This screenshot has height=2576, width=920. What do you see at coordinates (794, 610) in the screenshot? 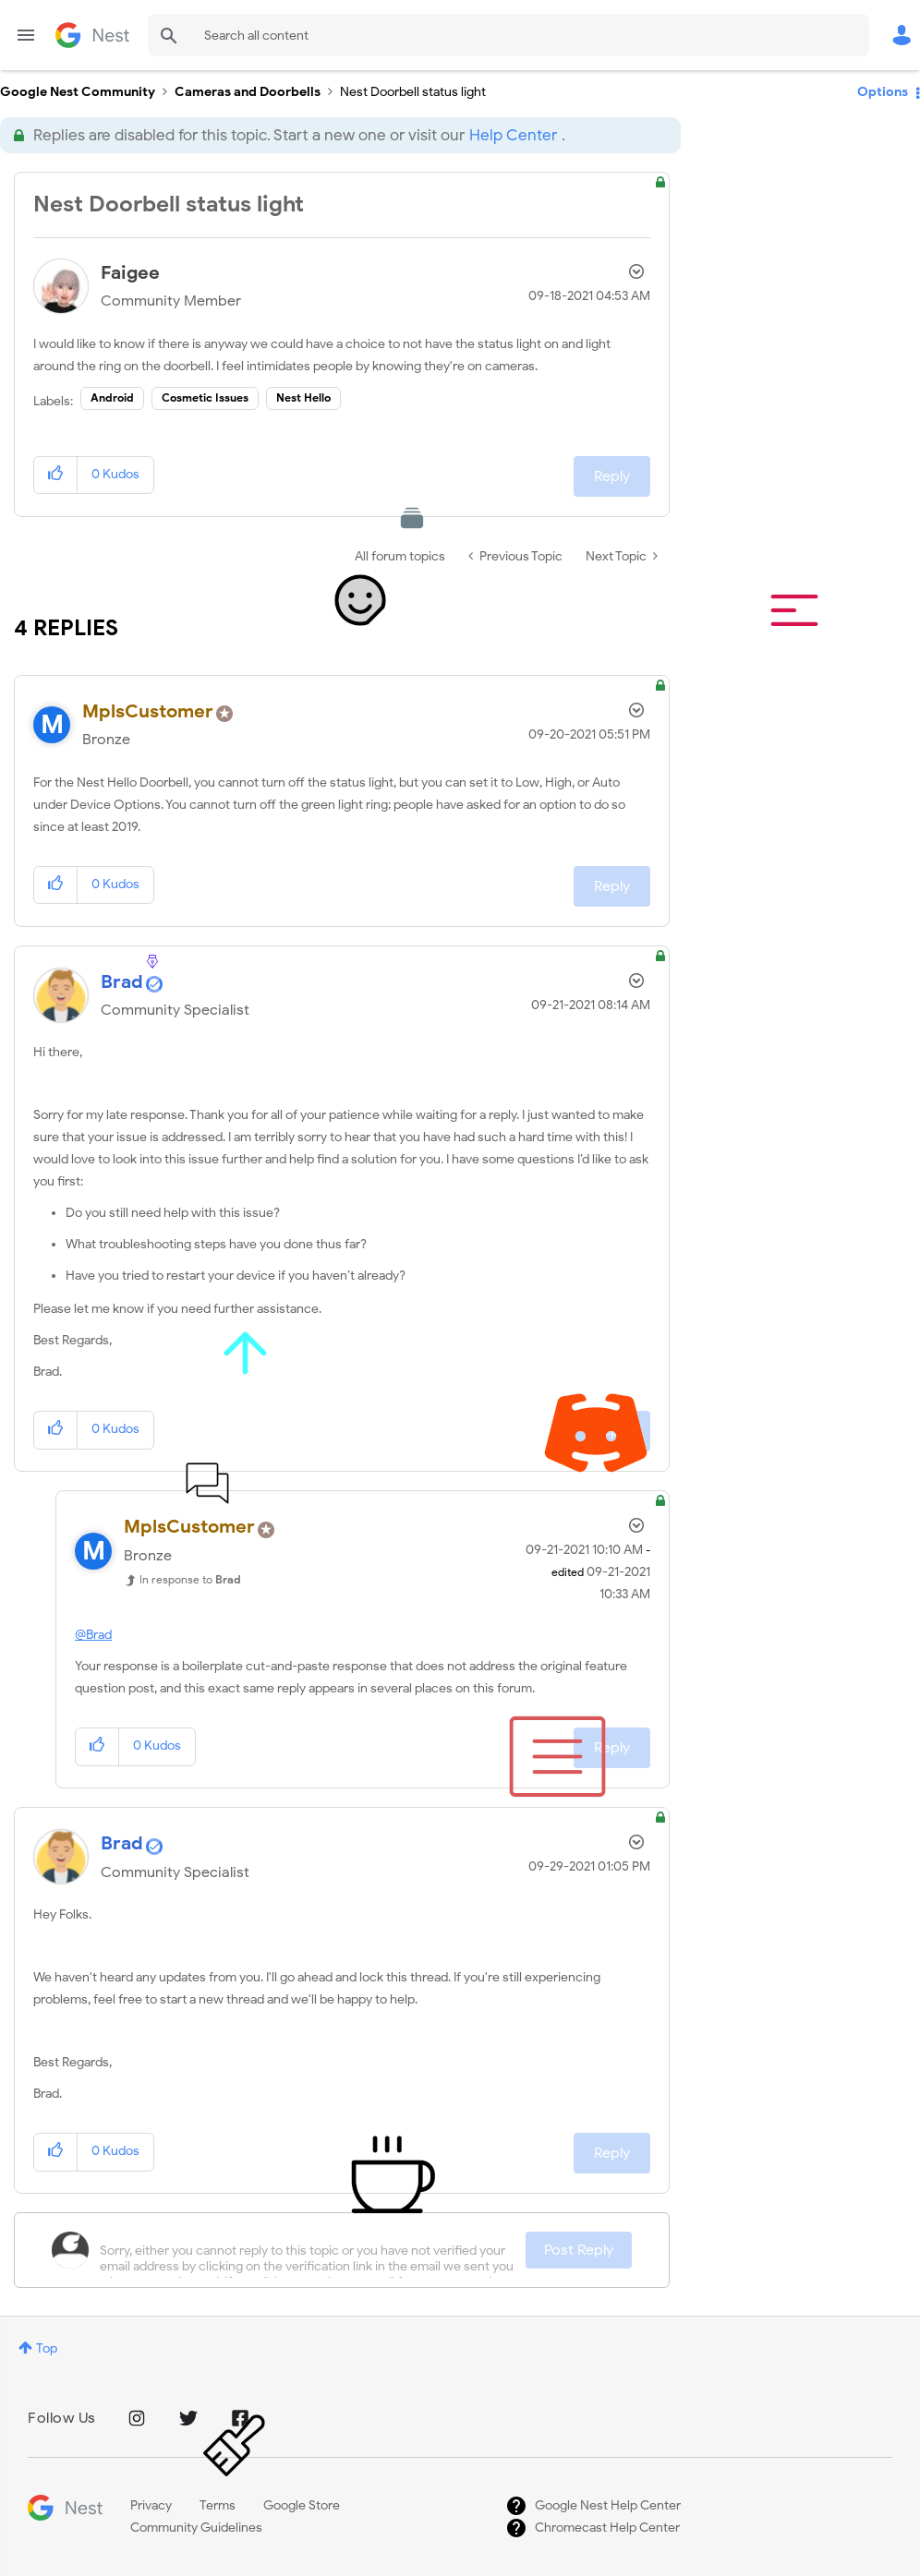
I see `open navigation menu` at bounding box center [794, 610].